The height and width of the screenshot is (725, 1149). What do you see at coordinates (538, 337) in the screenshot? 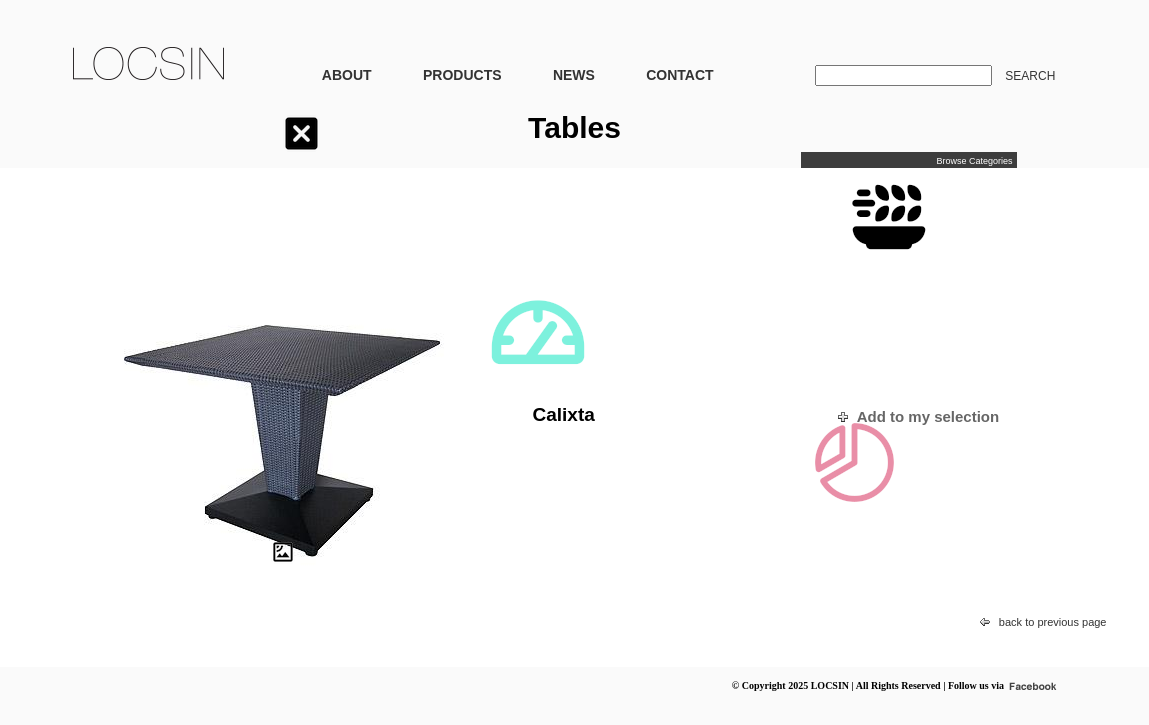
I see `view performance metrics or speed` at bounding box center [538, 337].